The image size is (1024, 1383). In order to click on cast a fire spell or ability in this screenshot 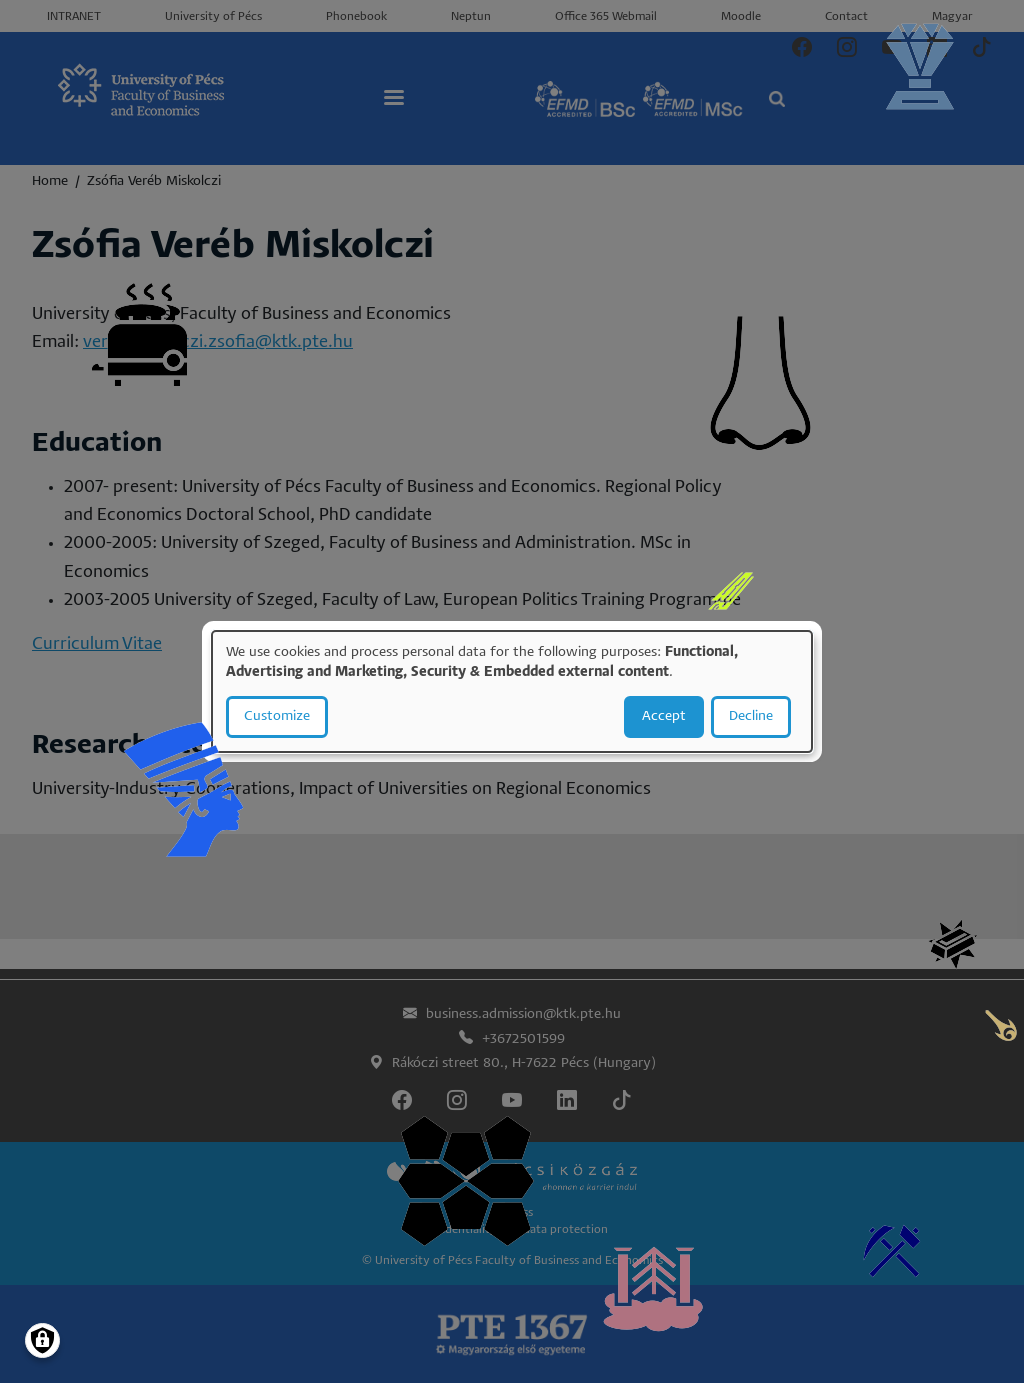, I will do `click(1001, 1025)`.